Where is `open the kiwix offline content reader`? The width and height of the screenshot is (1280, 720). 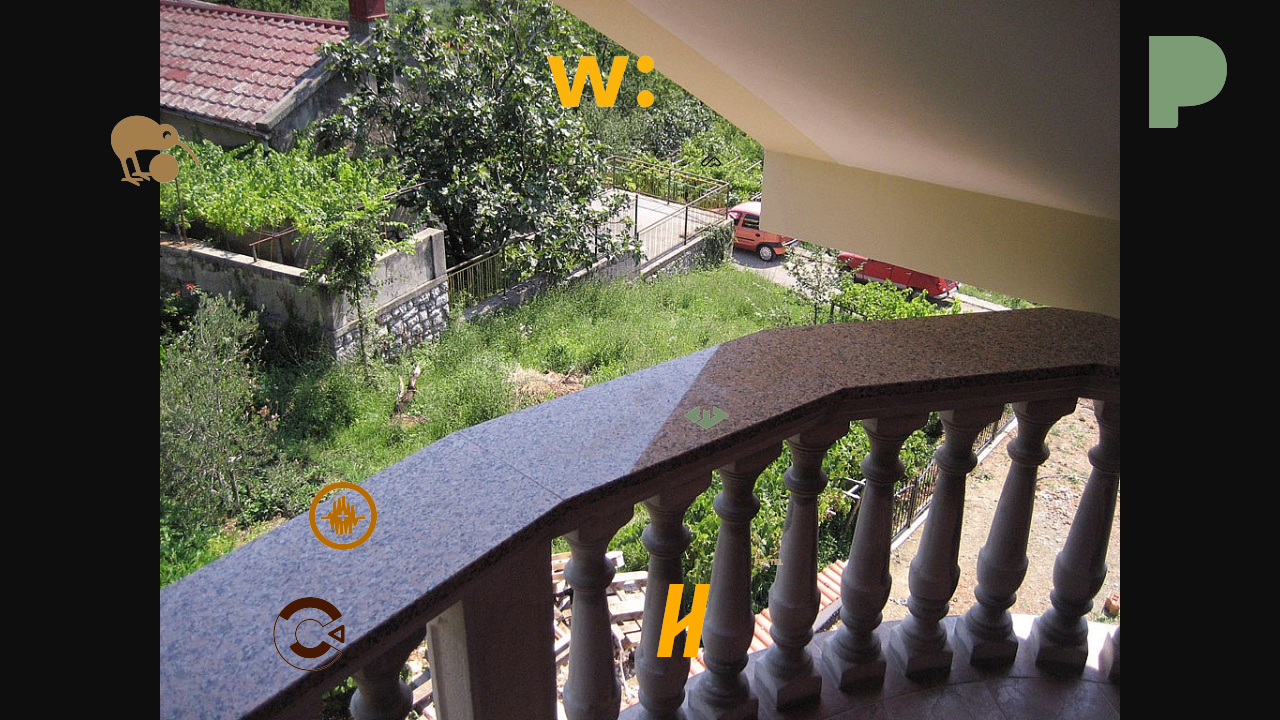 open the kiwix offline content reader is located at coordinates (155, 151).